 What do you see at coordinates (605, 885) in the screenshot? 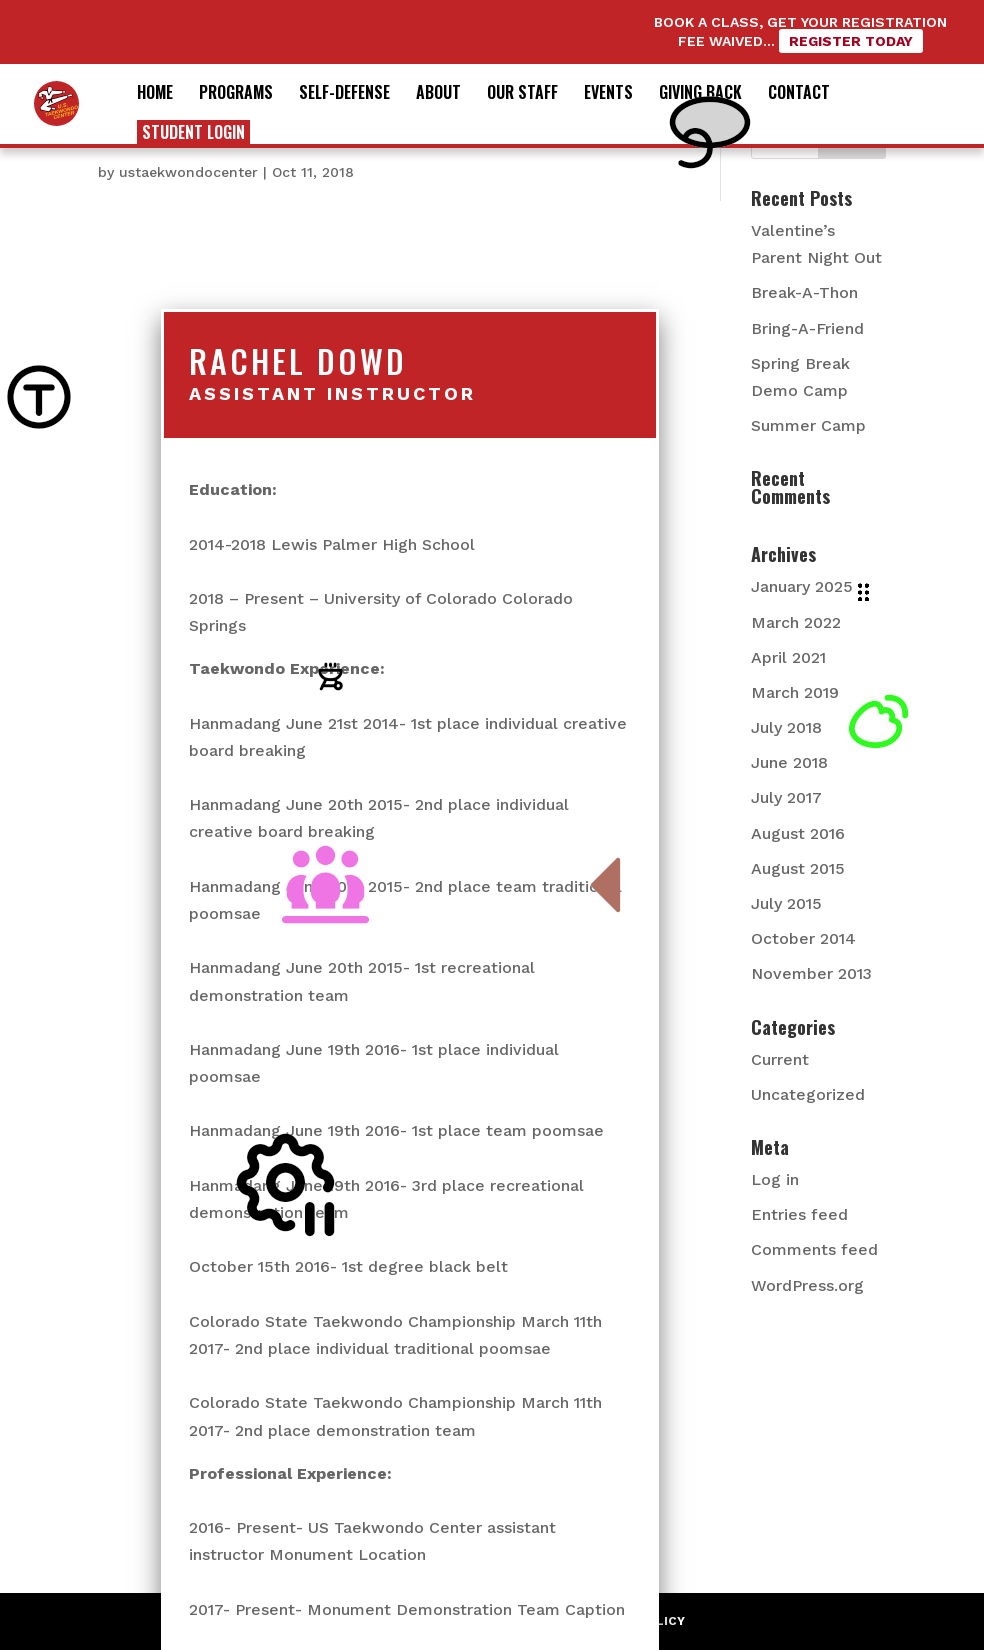
I see `navigate back to the previous screen` at bounding box center [605, 885].